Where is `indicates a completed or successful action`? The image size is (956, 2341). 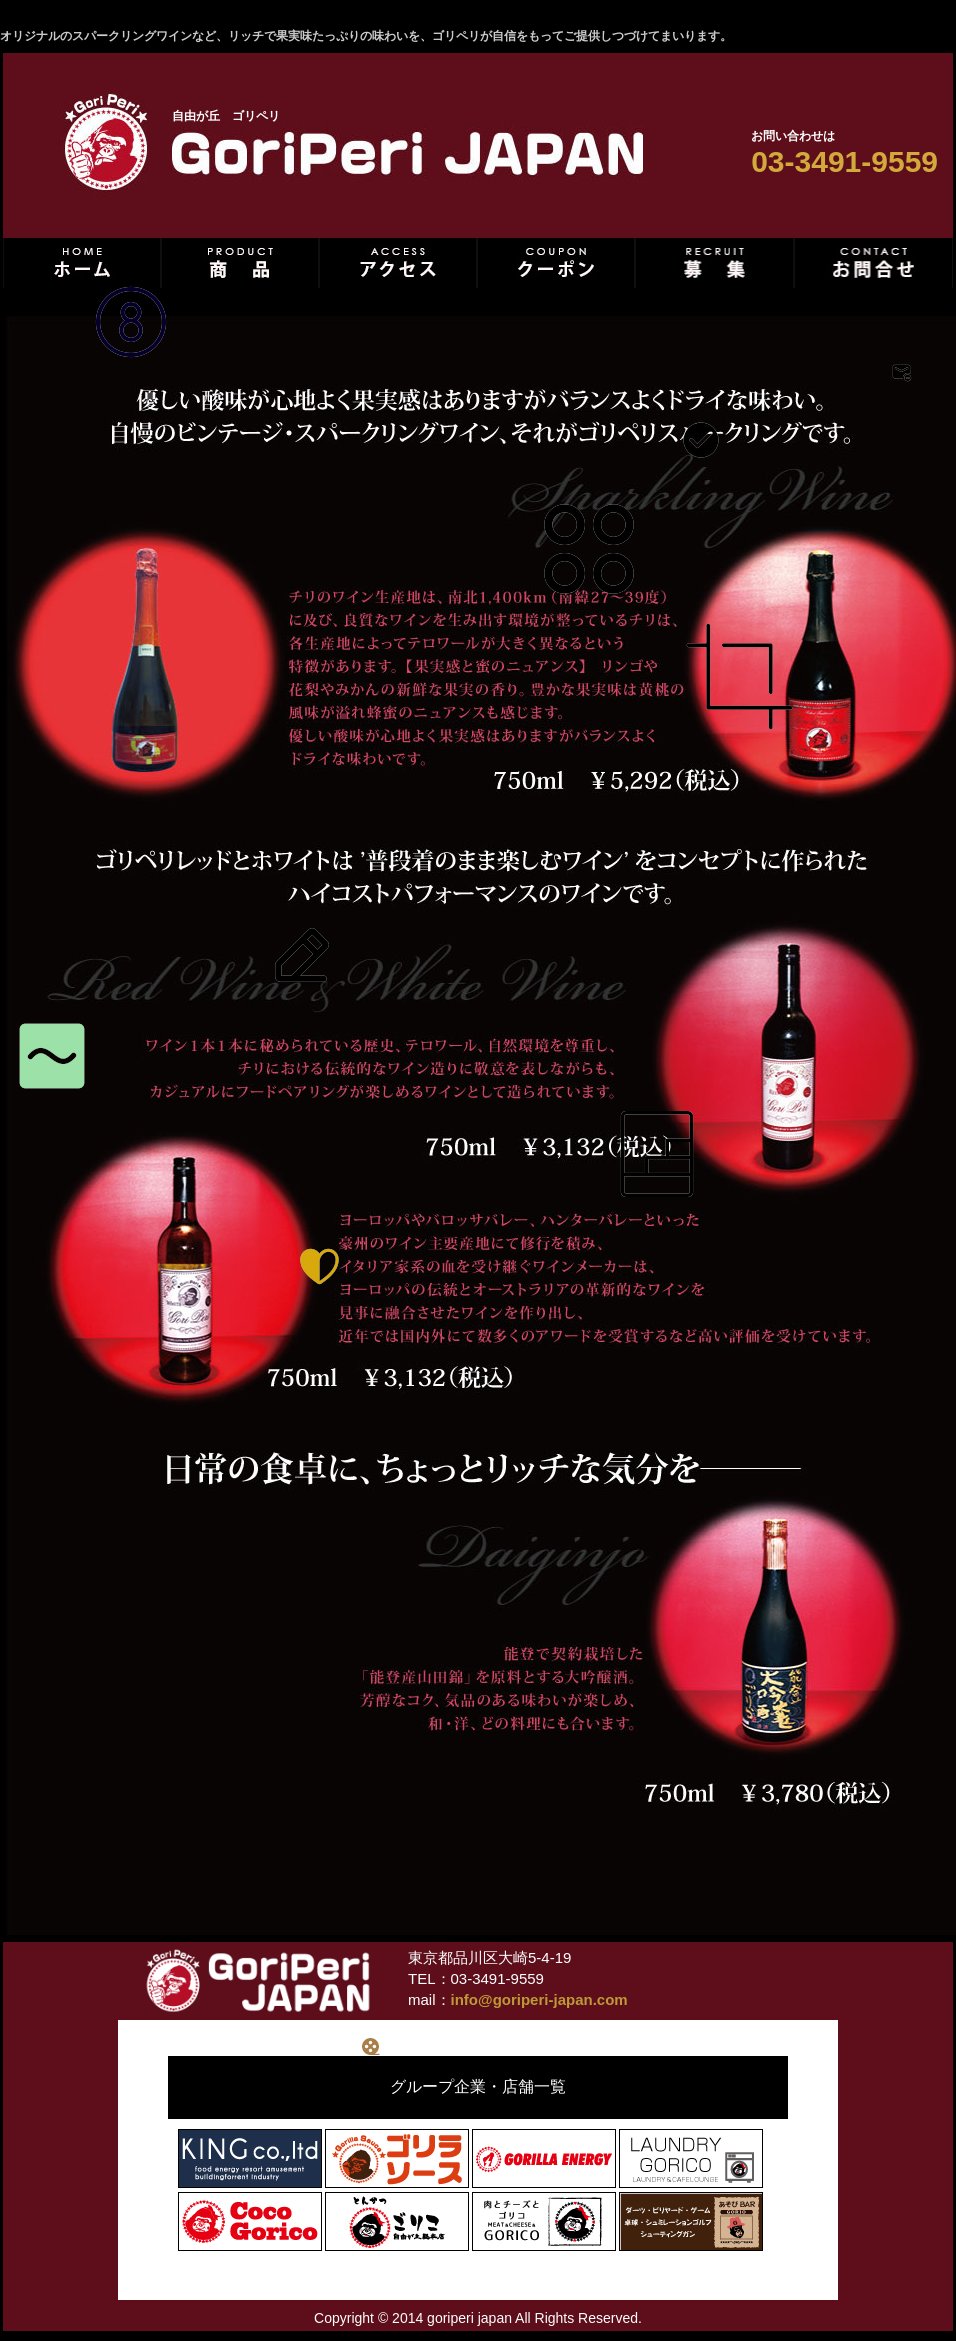 indicates a completed or successful action is located at coordinates (701, 440).